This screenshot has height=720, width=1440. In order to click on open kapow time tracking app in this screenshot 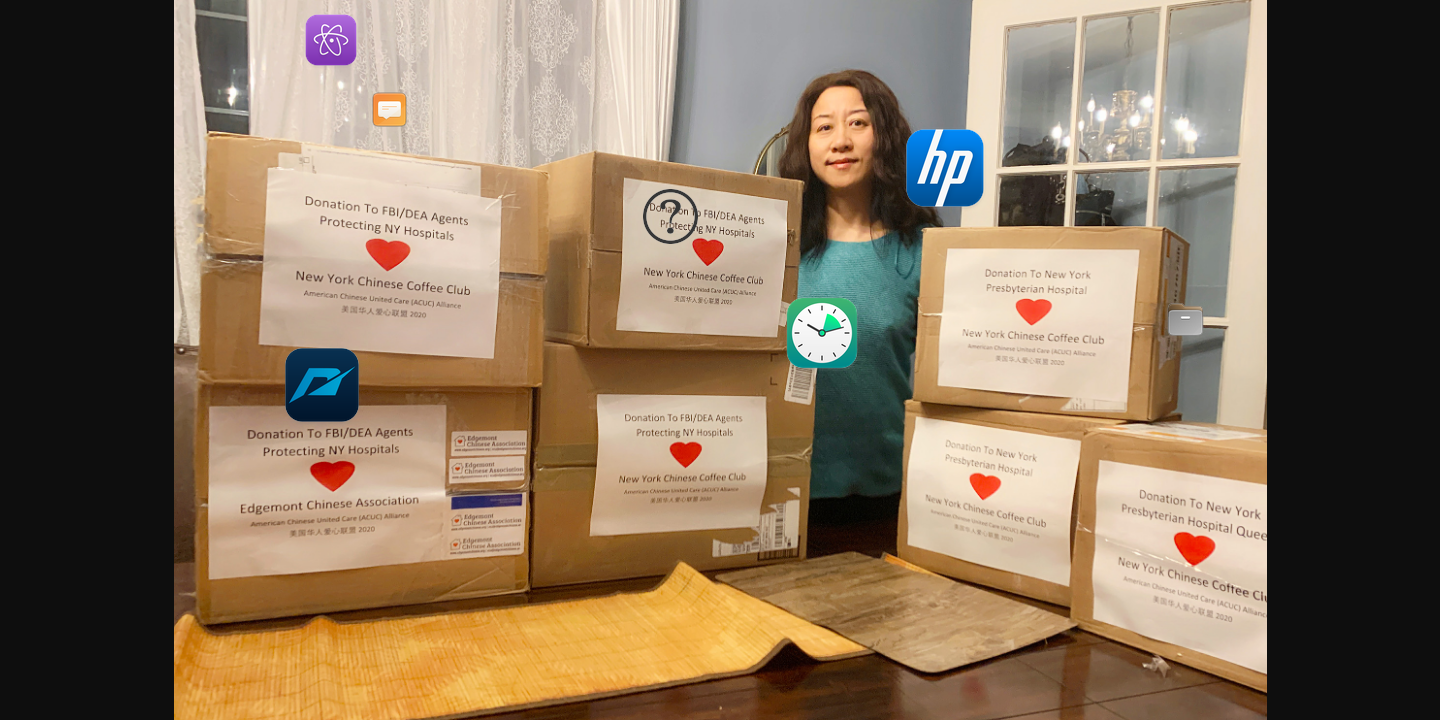, I will do `click(822, 333)`.